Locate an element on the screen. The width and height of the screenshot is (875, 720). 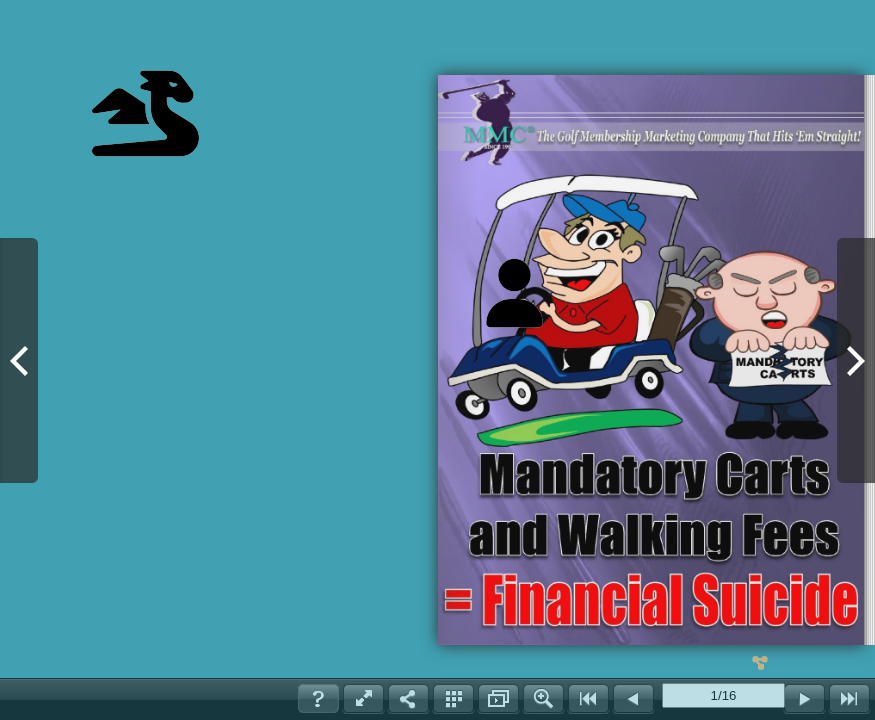
access fantasy or gaming content is located at coordinates (145, 113).